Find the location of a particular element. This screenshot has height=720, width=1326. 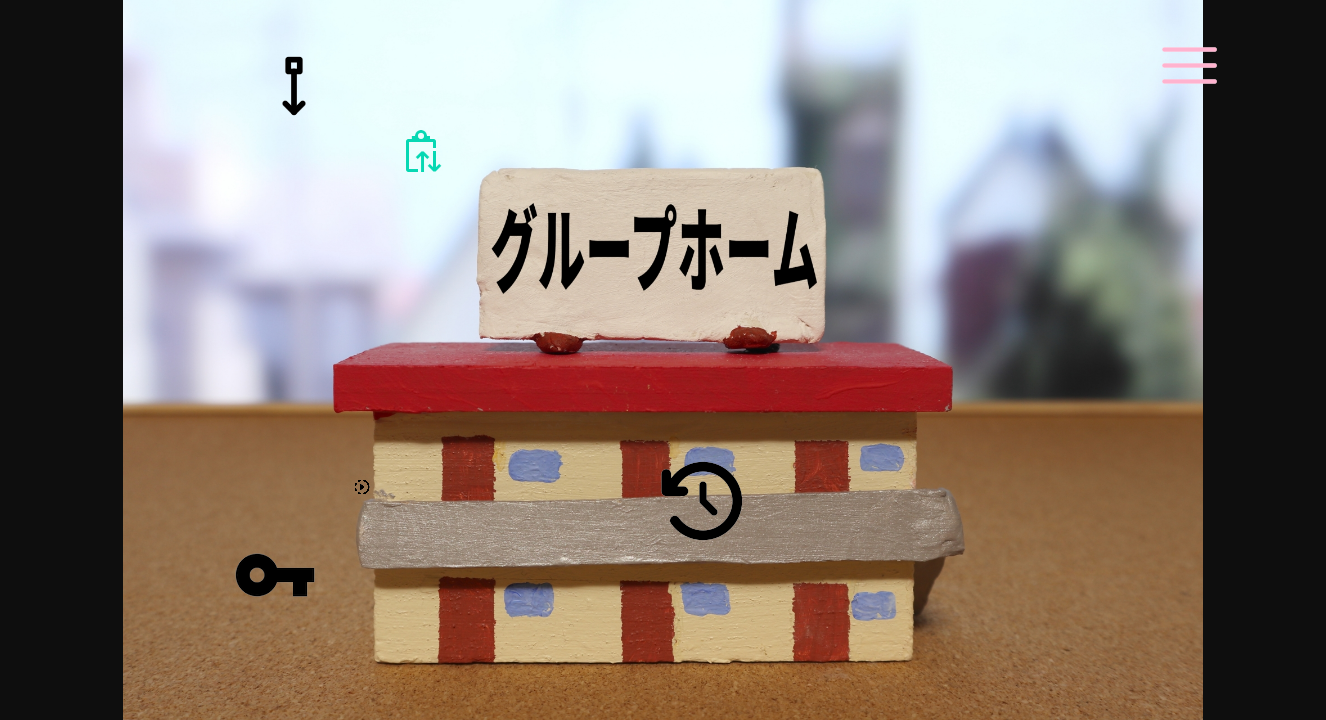

access VPN or secure connection settings is located at coordinates (275, 575).